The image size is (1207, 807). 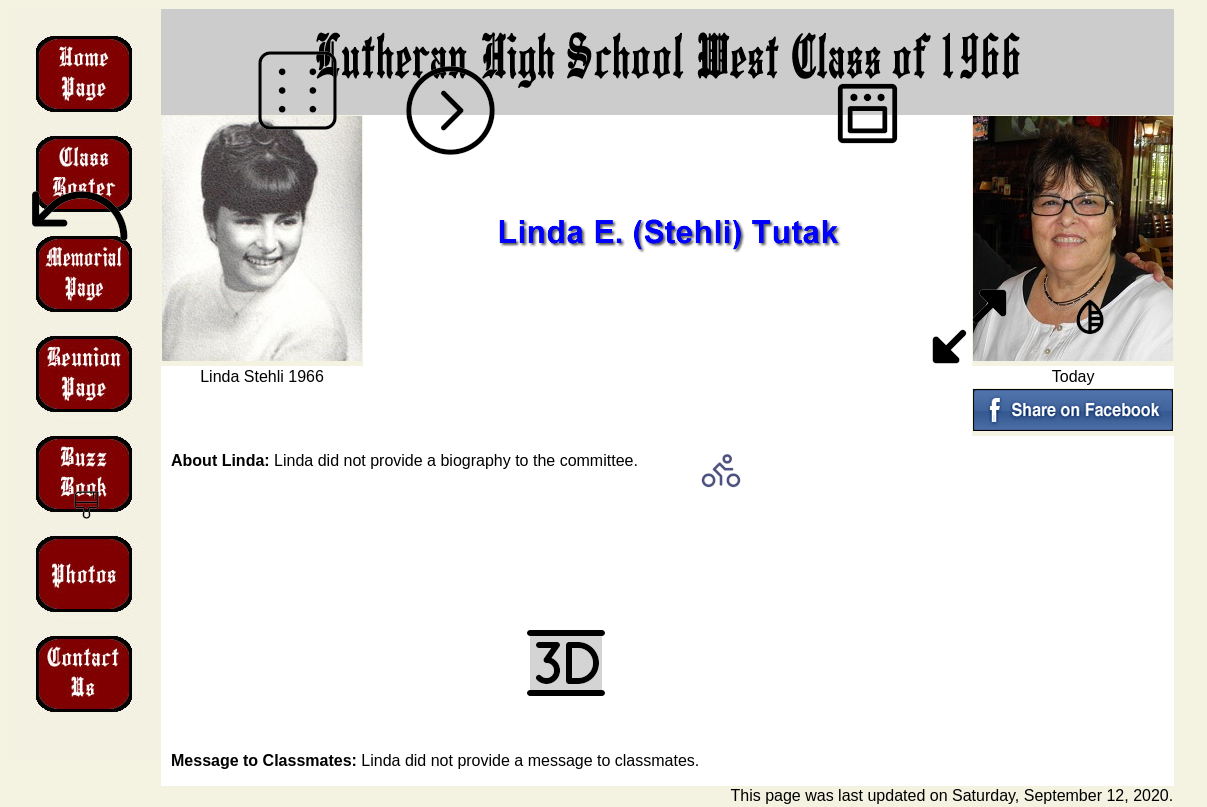 What do you see at coordinates (1090, 318) in the screenshot?
I see `adjust water or humidity level` at bounding box center [1090, 318].